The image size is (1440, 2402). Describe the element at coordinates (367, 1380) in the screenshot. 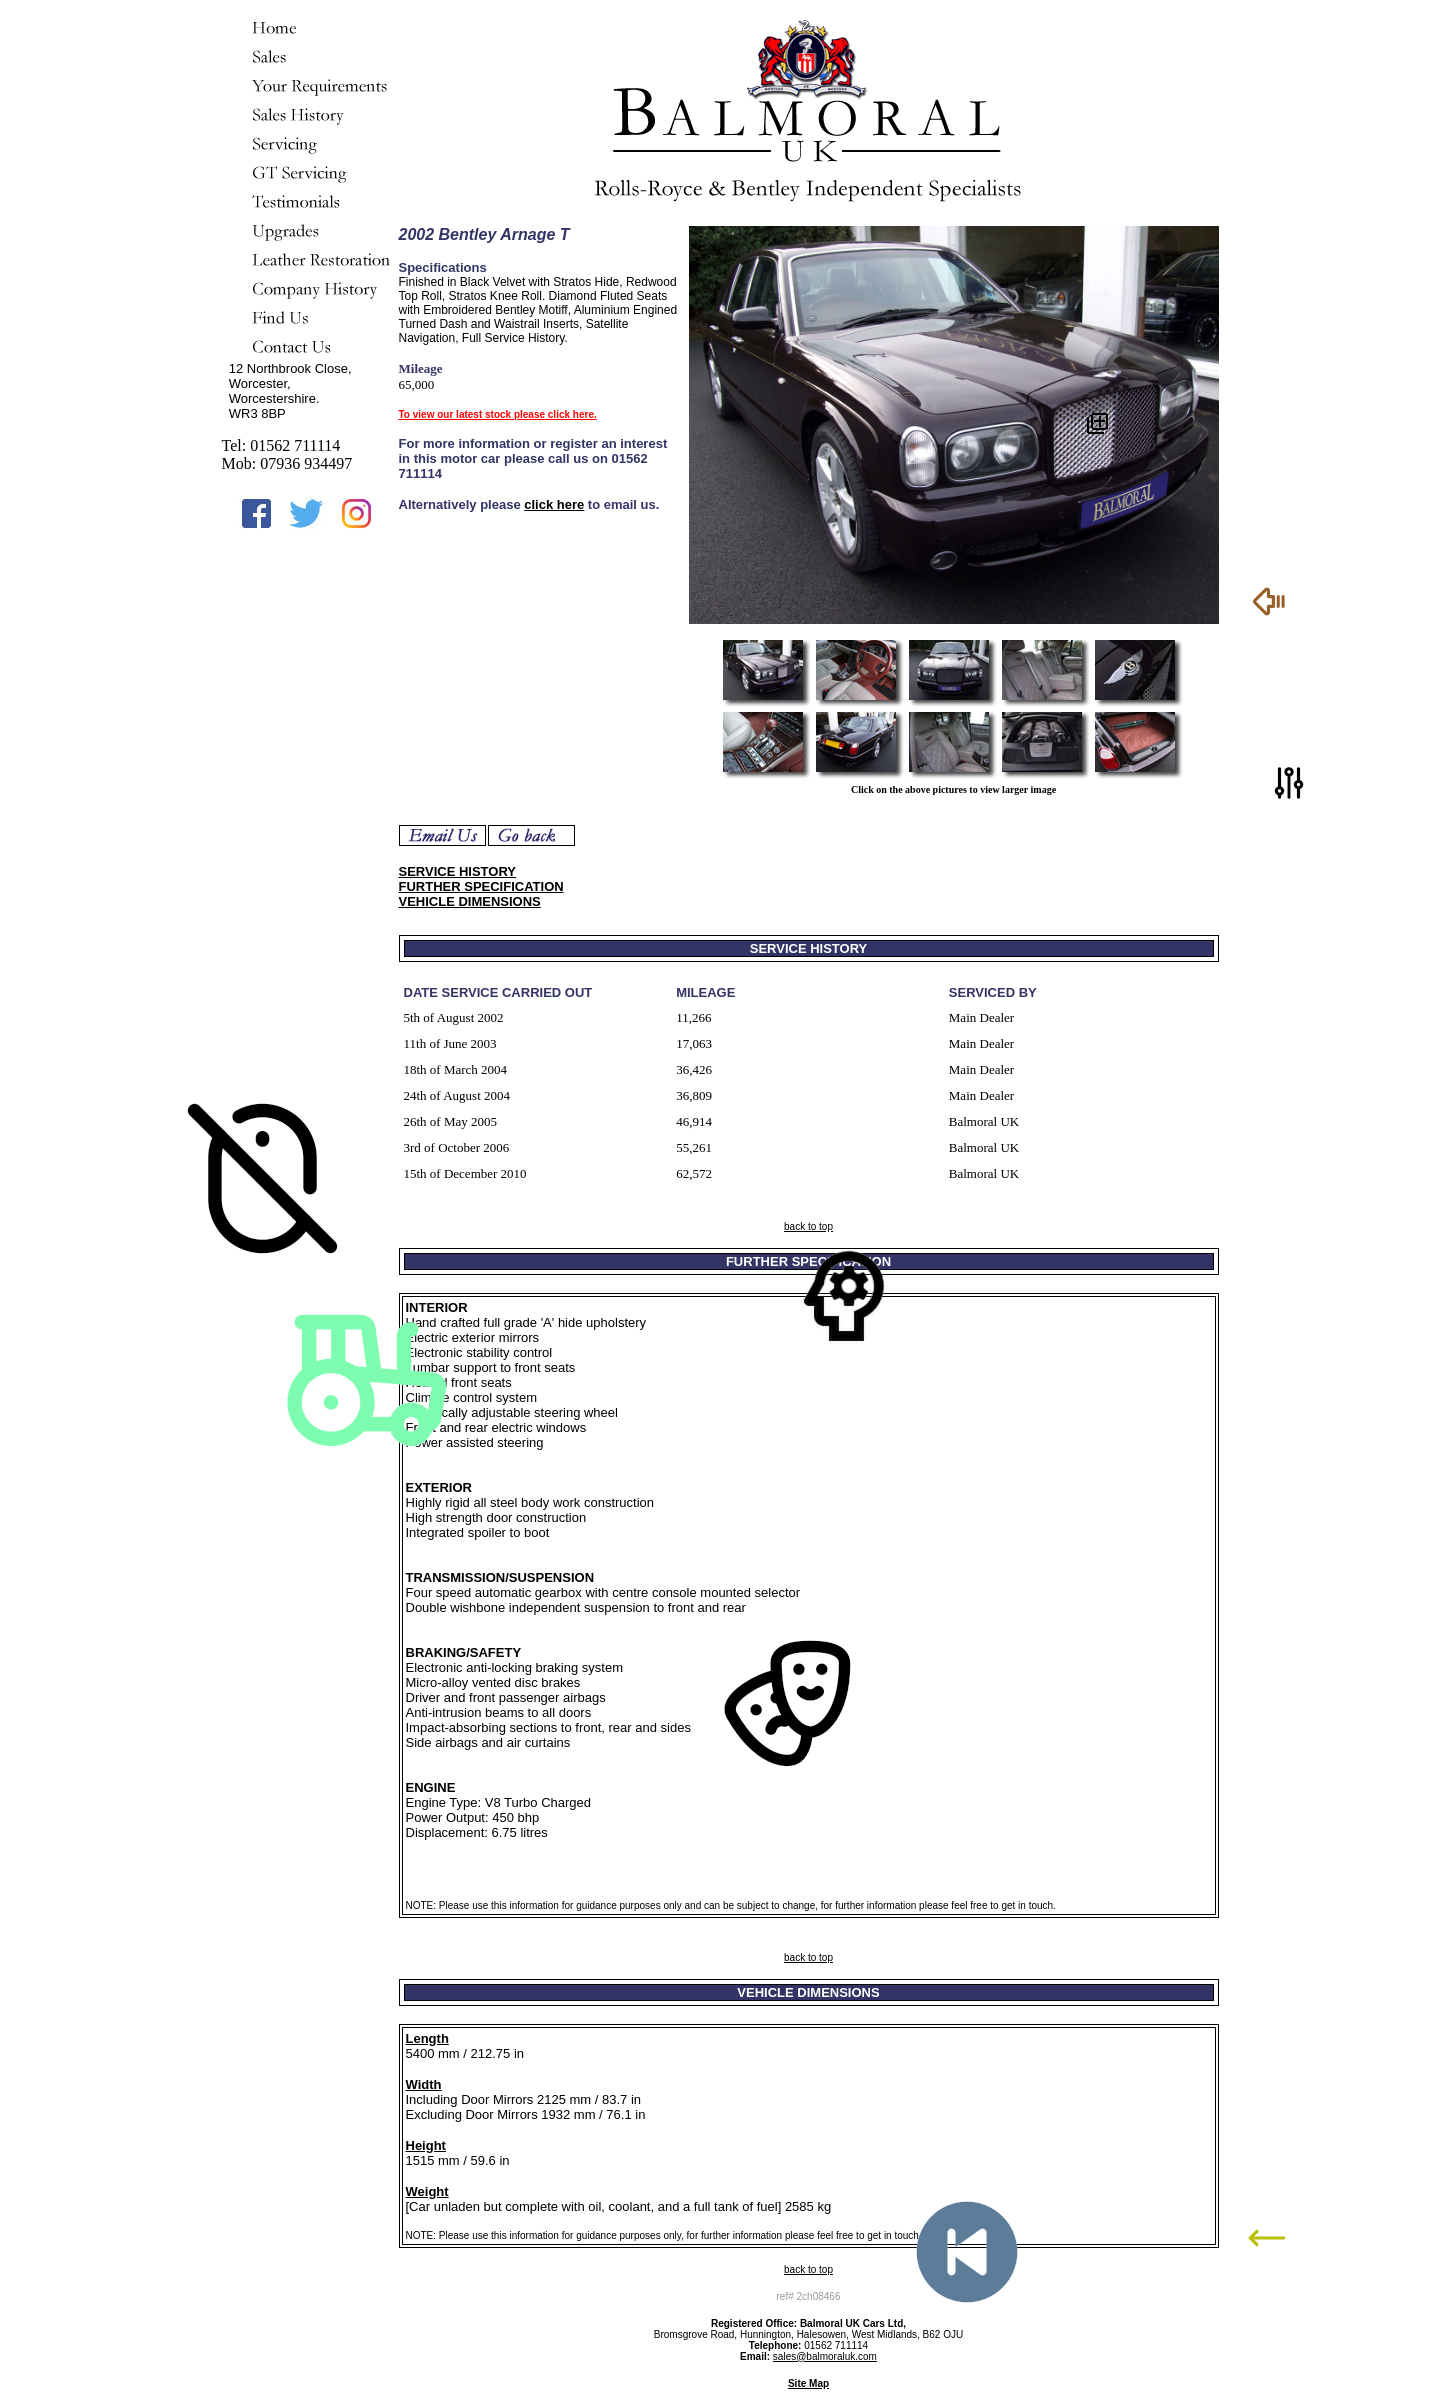

I see `access farm or agricultural equipment settings` at that location.